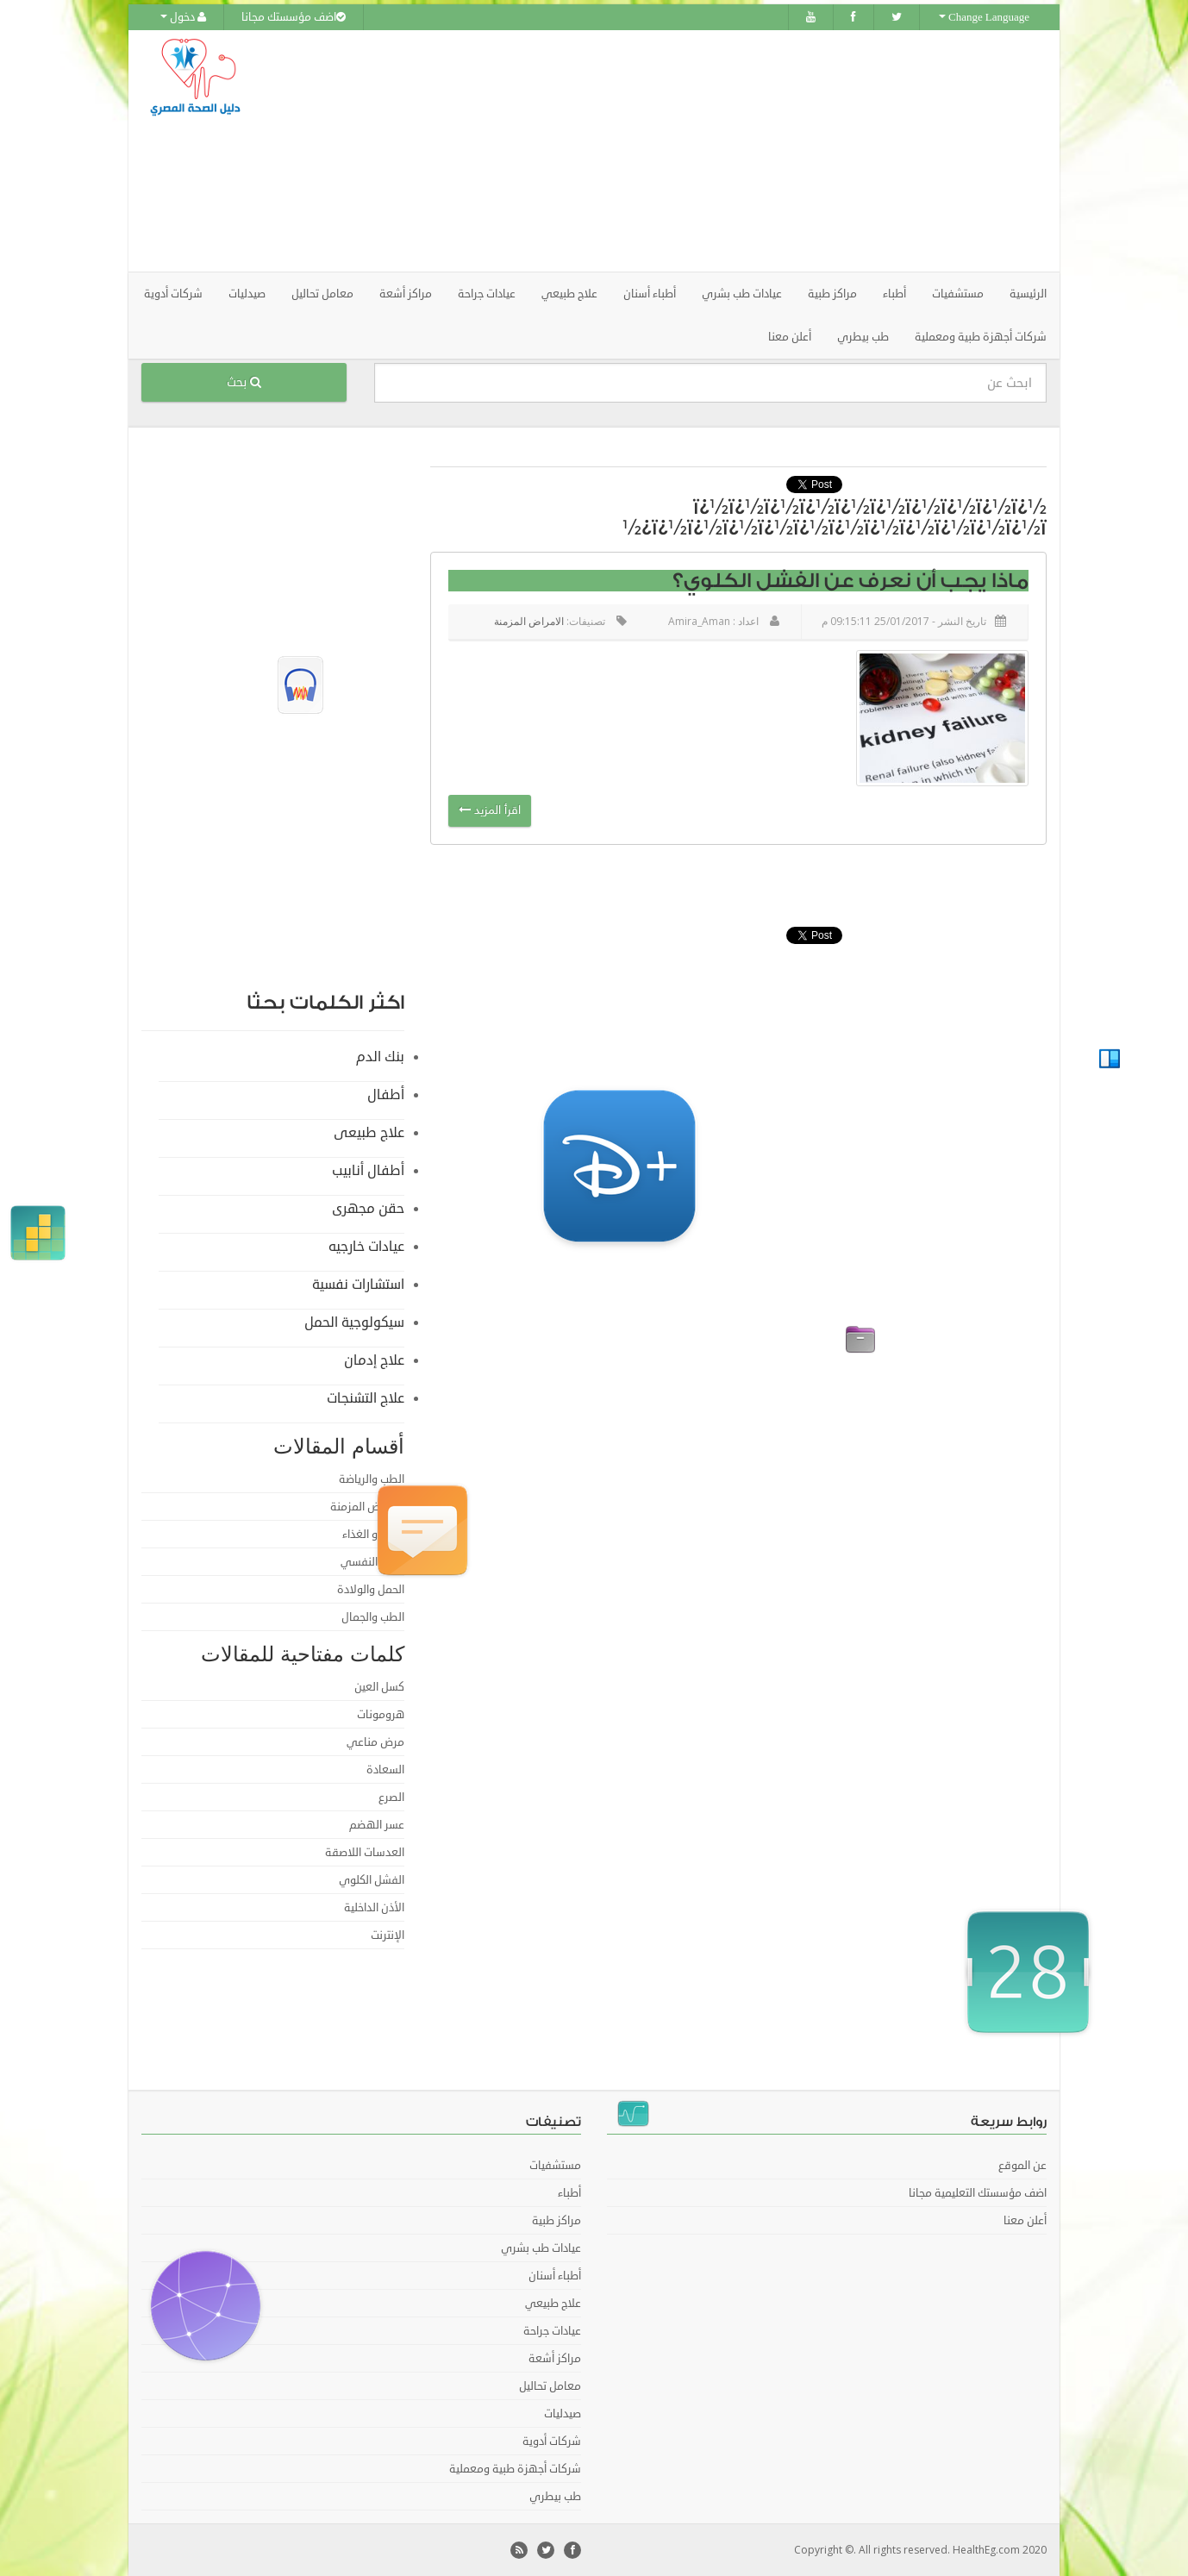  Describe the element at coordinates (1110, 1059) in the screenshot. I see `open the widgets panel` at that location.